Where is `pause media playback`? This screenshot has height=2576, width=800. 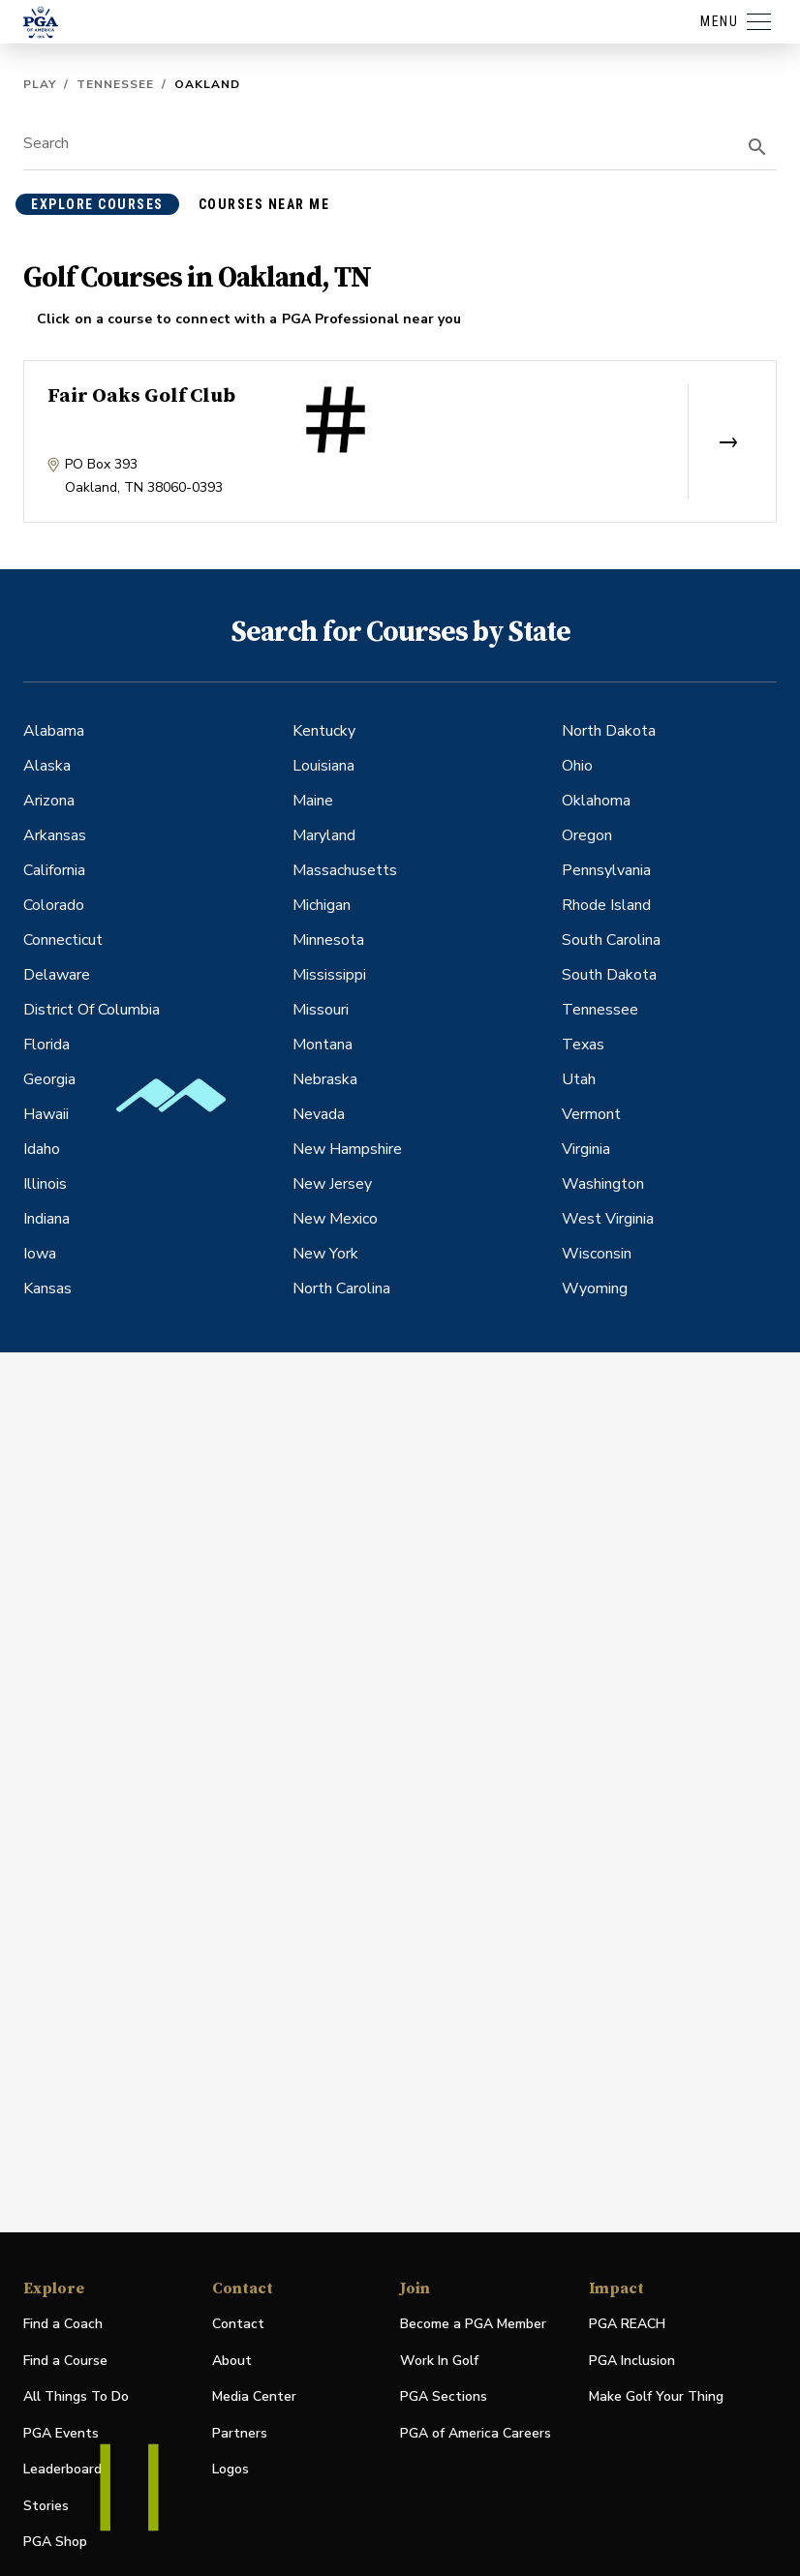
pause media playback is located at coordinates (129, 2487).